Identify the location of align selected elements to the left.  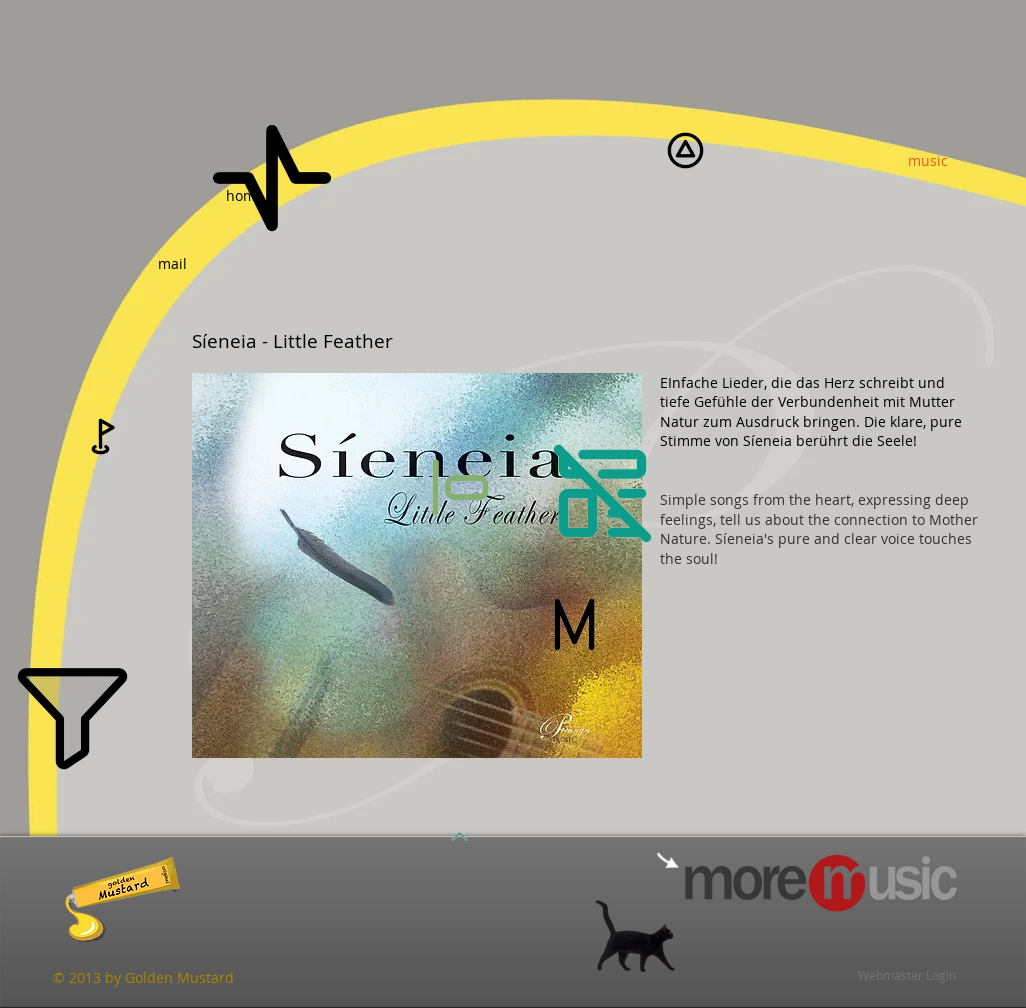
(460, 487).